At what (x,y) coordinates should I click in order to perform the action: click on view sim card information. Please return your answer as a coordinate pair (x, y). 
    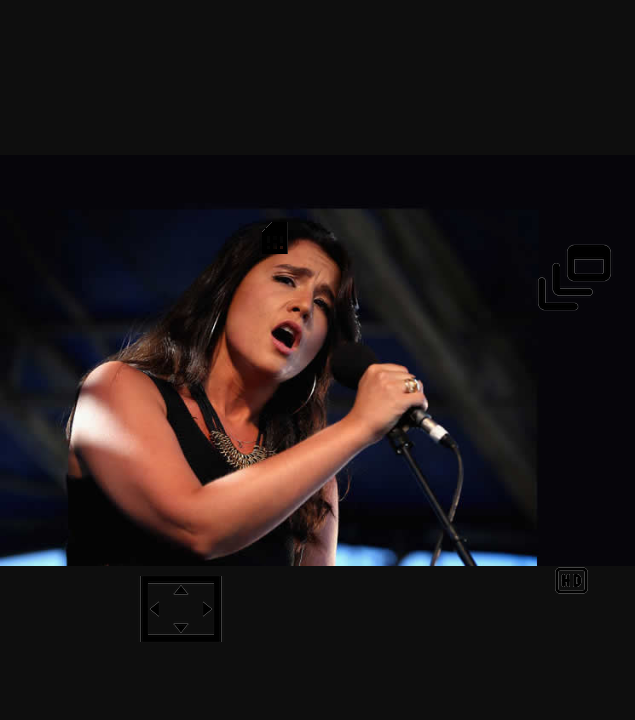
    Looking at the image, I should click on (275, 238).